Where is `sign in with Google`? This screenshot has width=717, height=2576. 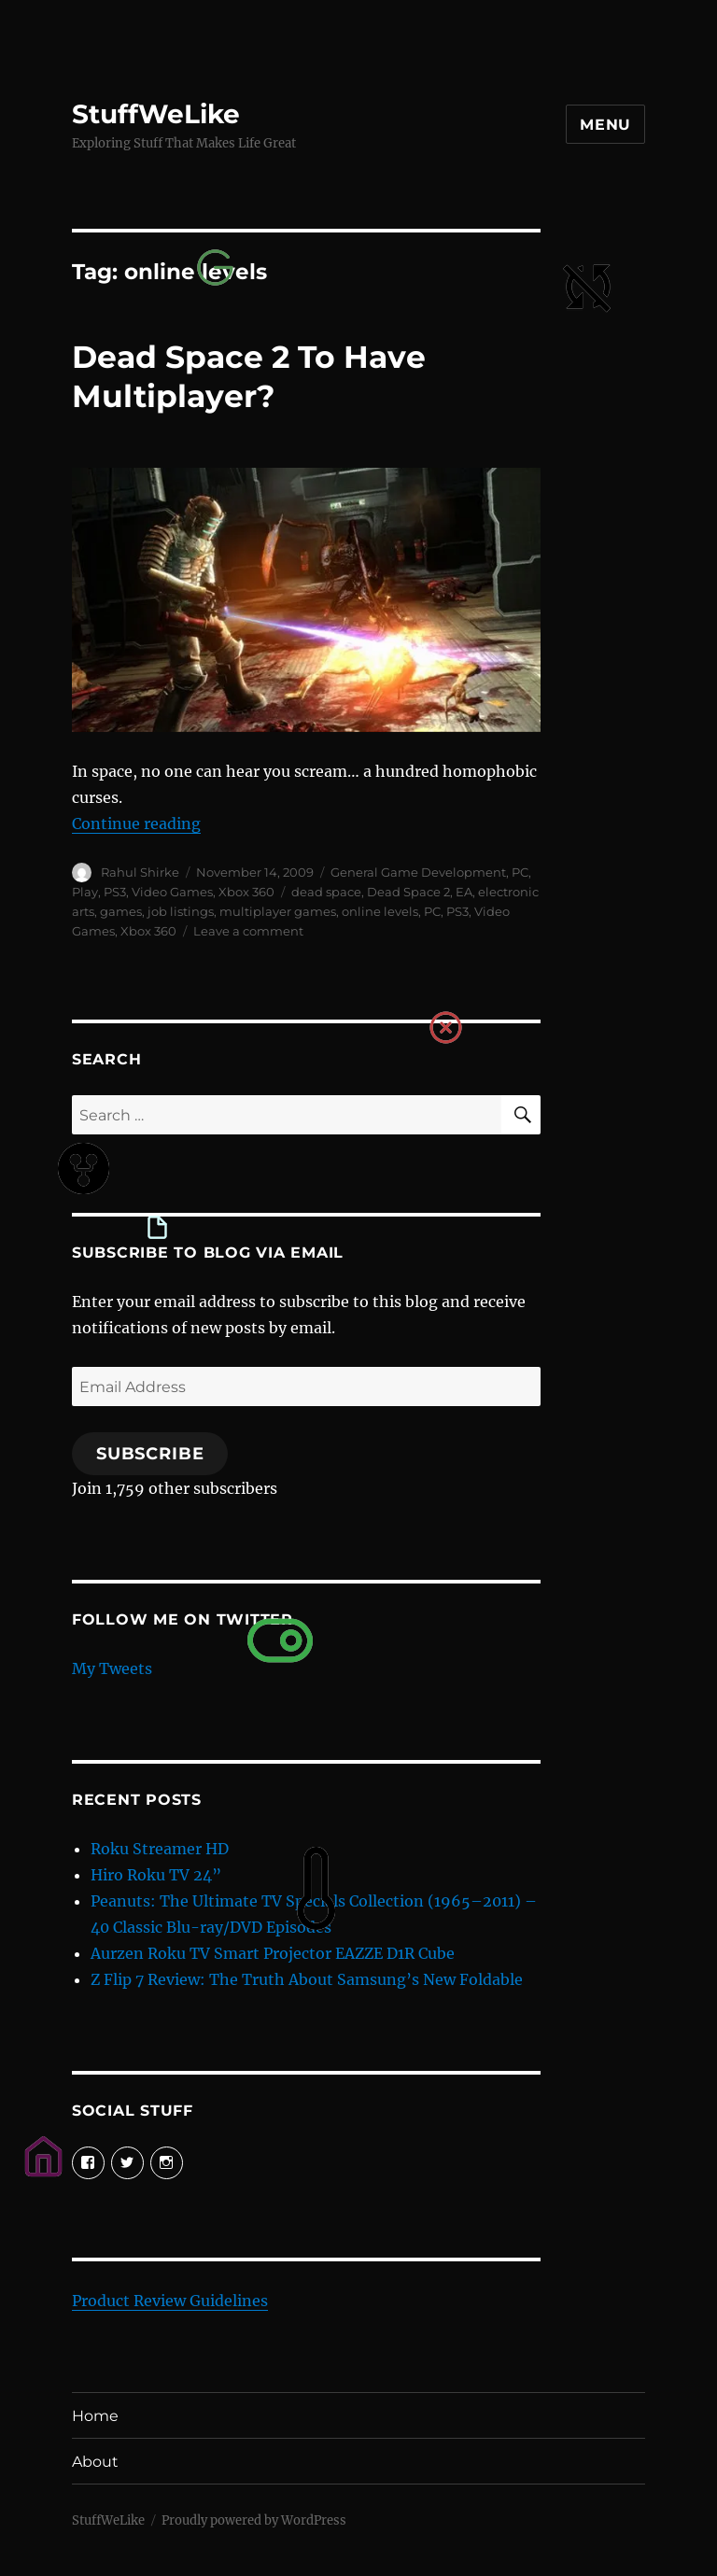 sign in with Google is located at coordinates (215, 267).